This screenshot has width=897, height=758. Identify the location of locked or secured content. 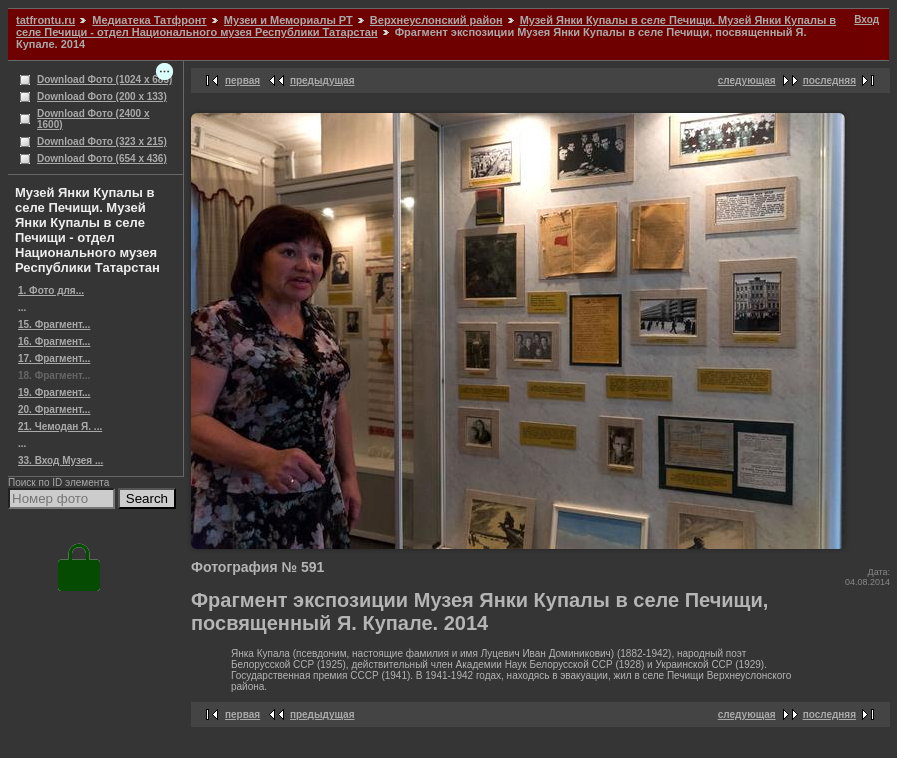
(79, 570).